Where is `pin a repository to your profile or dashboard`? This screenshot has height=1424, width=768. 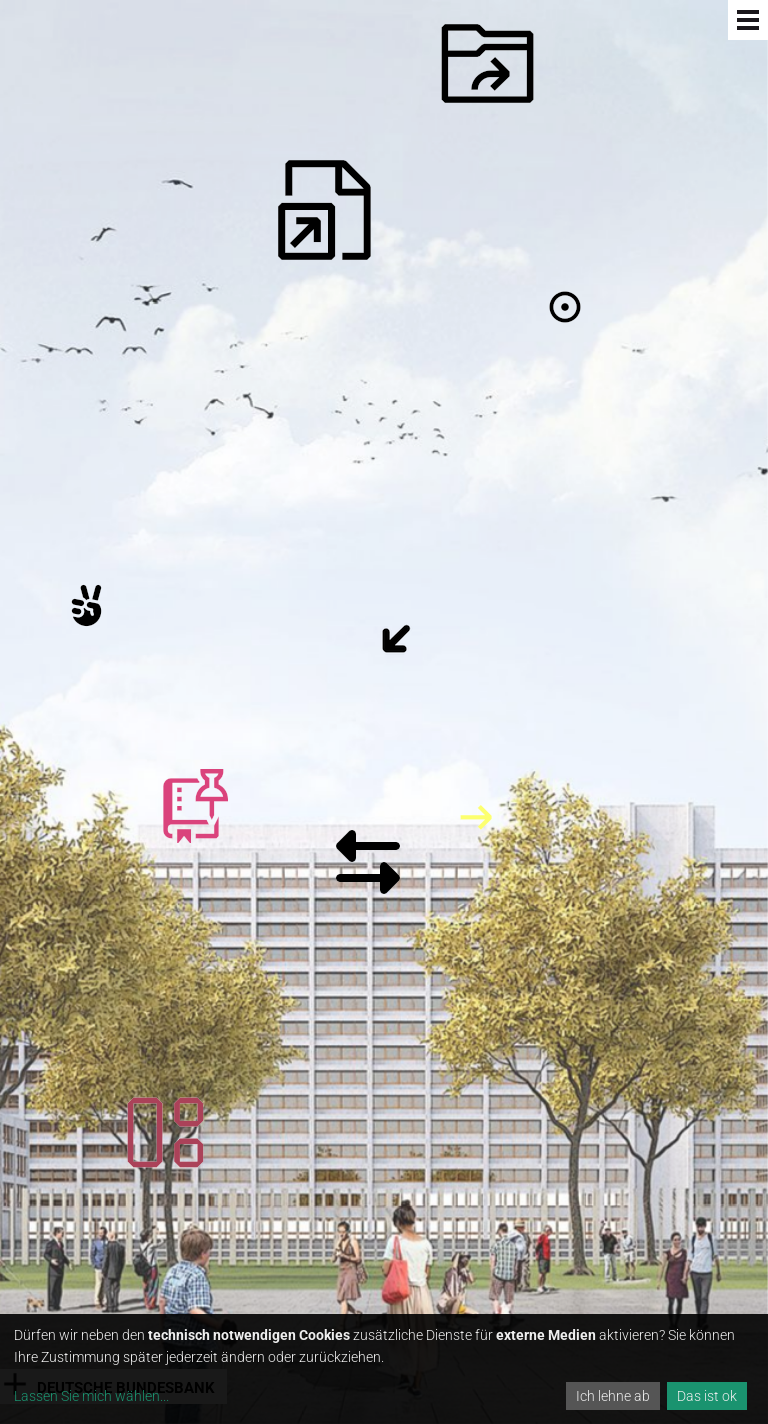
pin a repository to your profile or dashboard is located at coordinates (191, 806).